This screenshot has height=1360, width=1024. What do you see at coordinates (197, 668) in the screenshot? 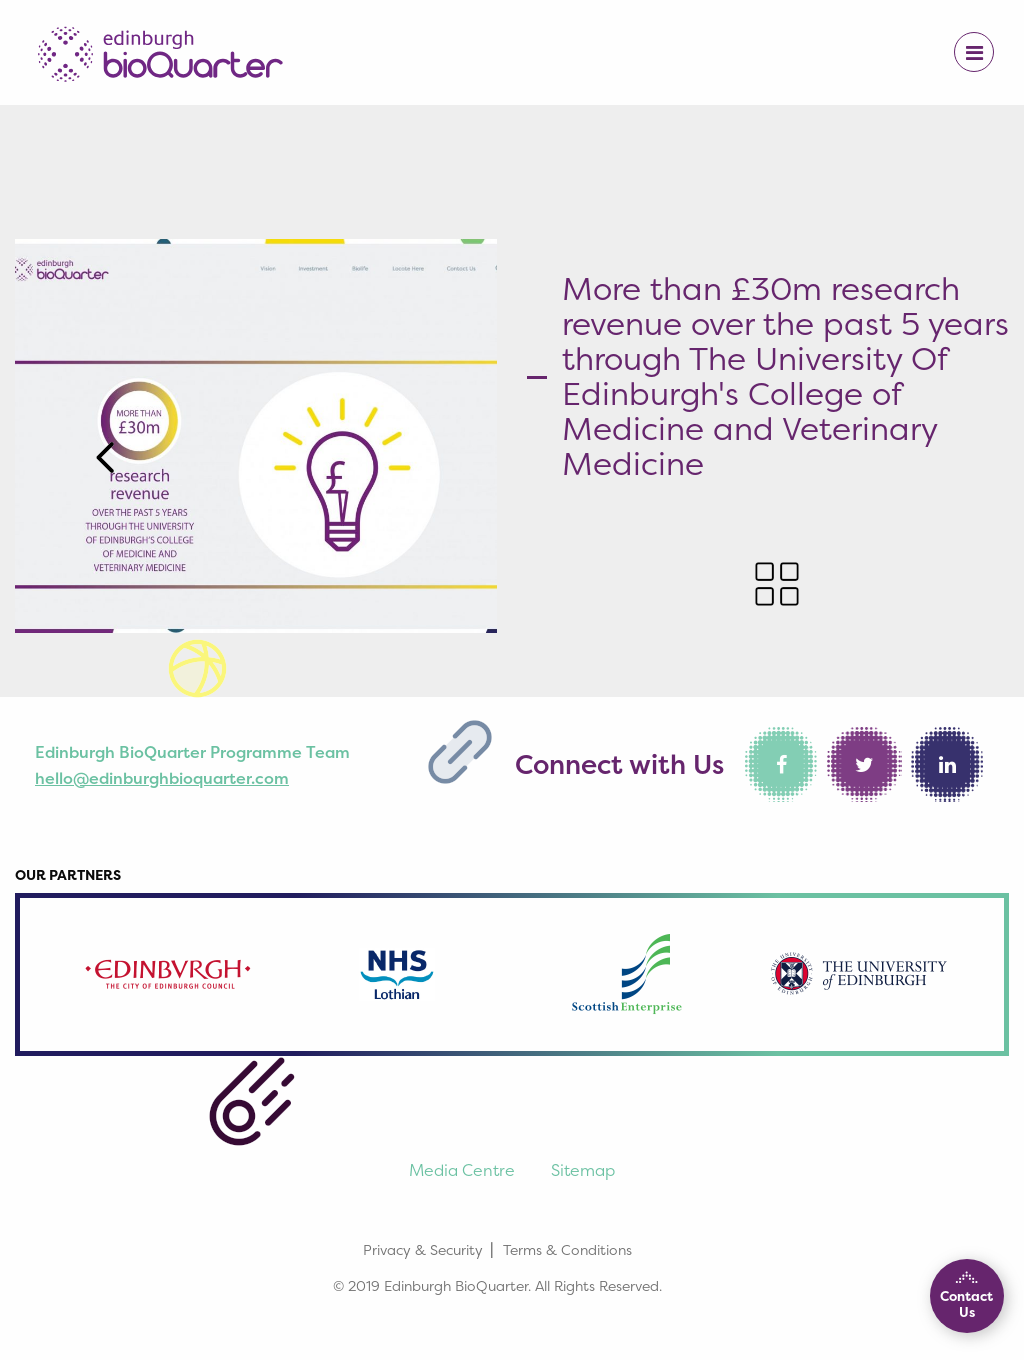
I see `access games or entertainment section` at bounding box center [197, 668].